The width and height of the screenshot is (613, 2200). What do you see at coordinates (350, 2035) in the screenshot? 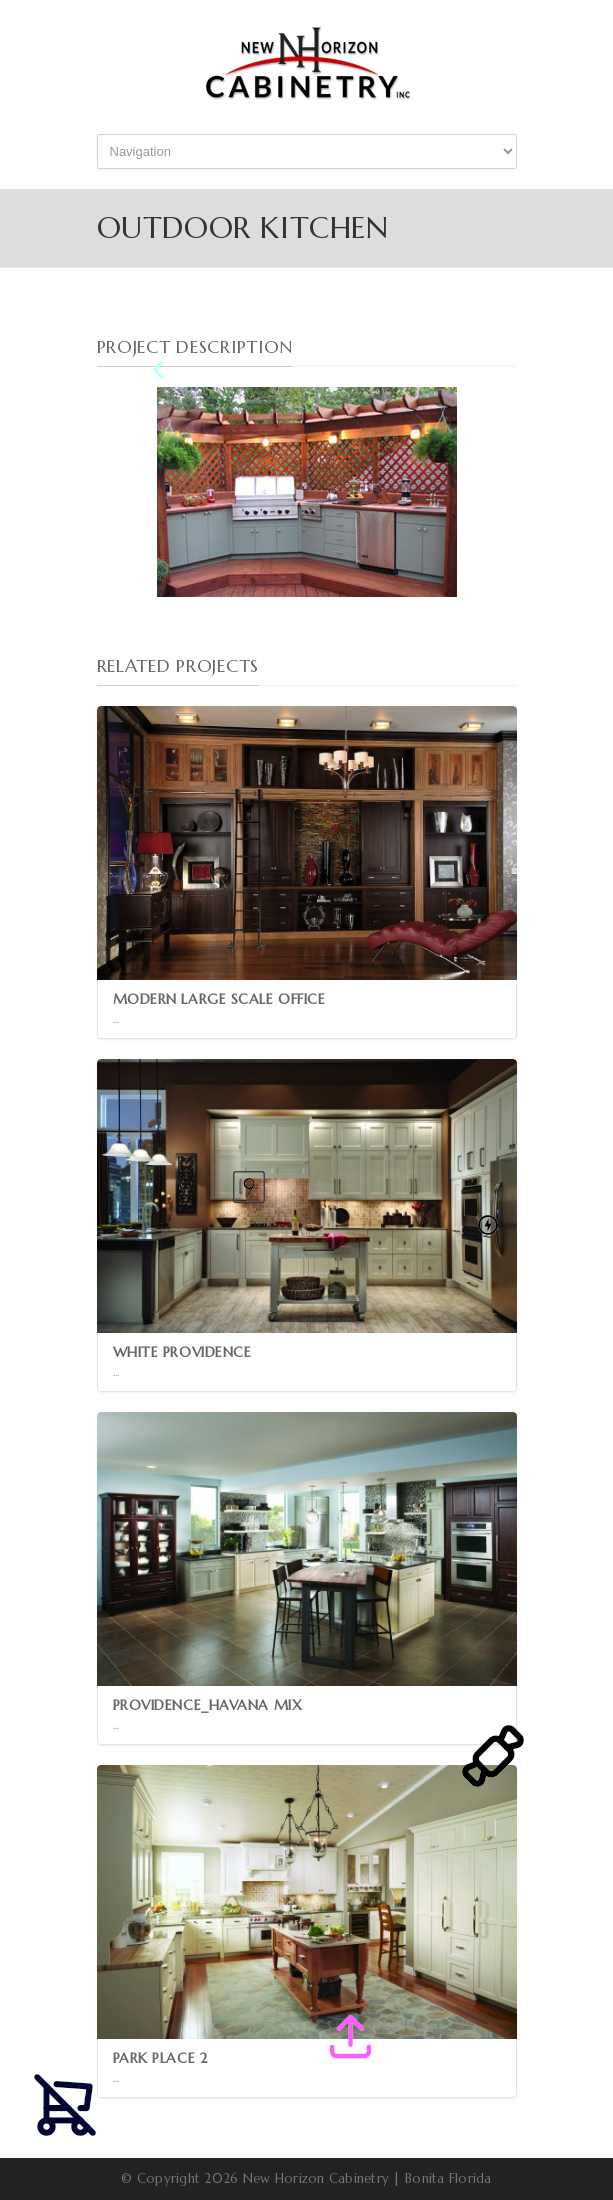
I see `upload a file or document` at bounding box center [350, 2035].